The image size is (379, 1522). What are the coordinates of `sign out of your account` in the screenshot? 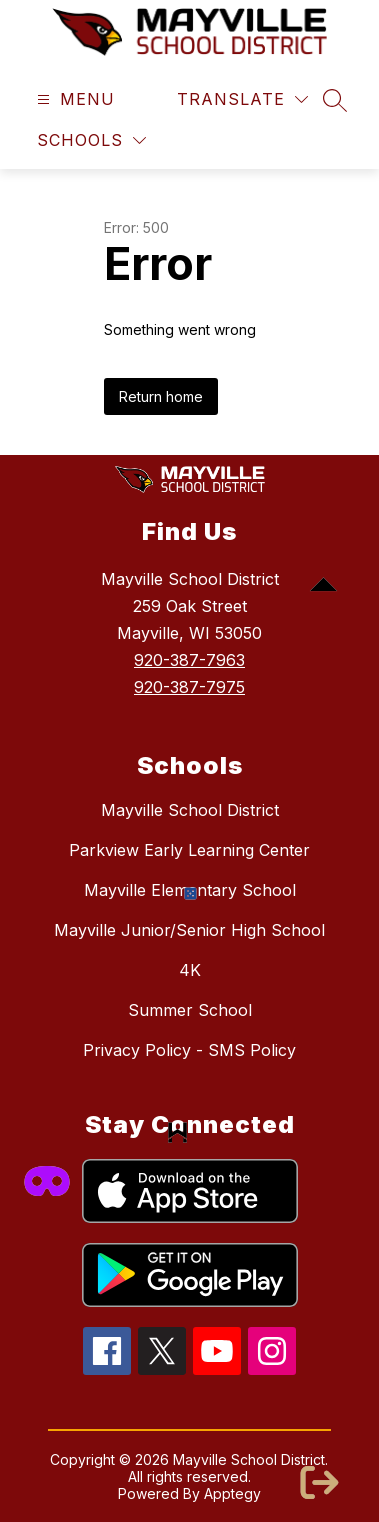 It's located at (319, 1482).